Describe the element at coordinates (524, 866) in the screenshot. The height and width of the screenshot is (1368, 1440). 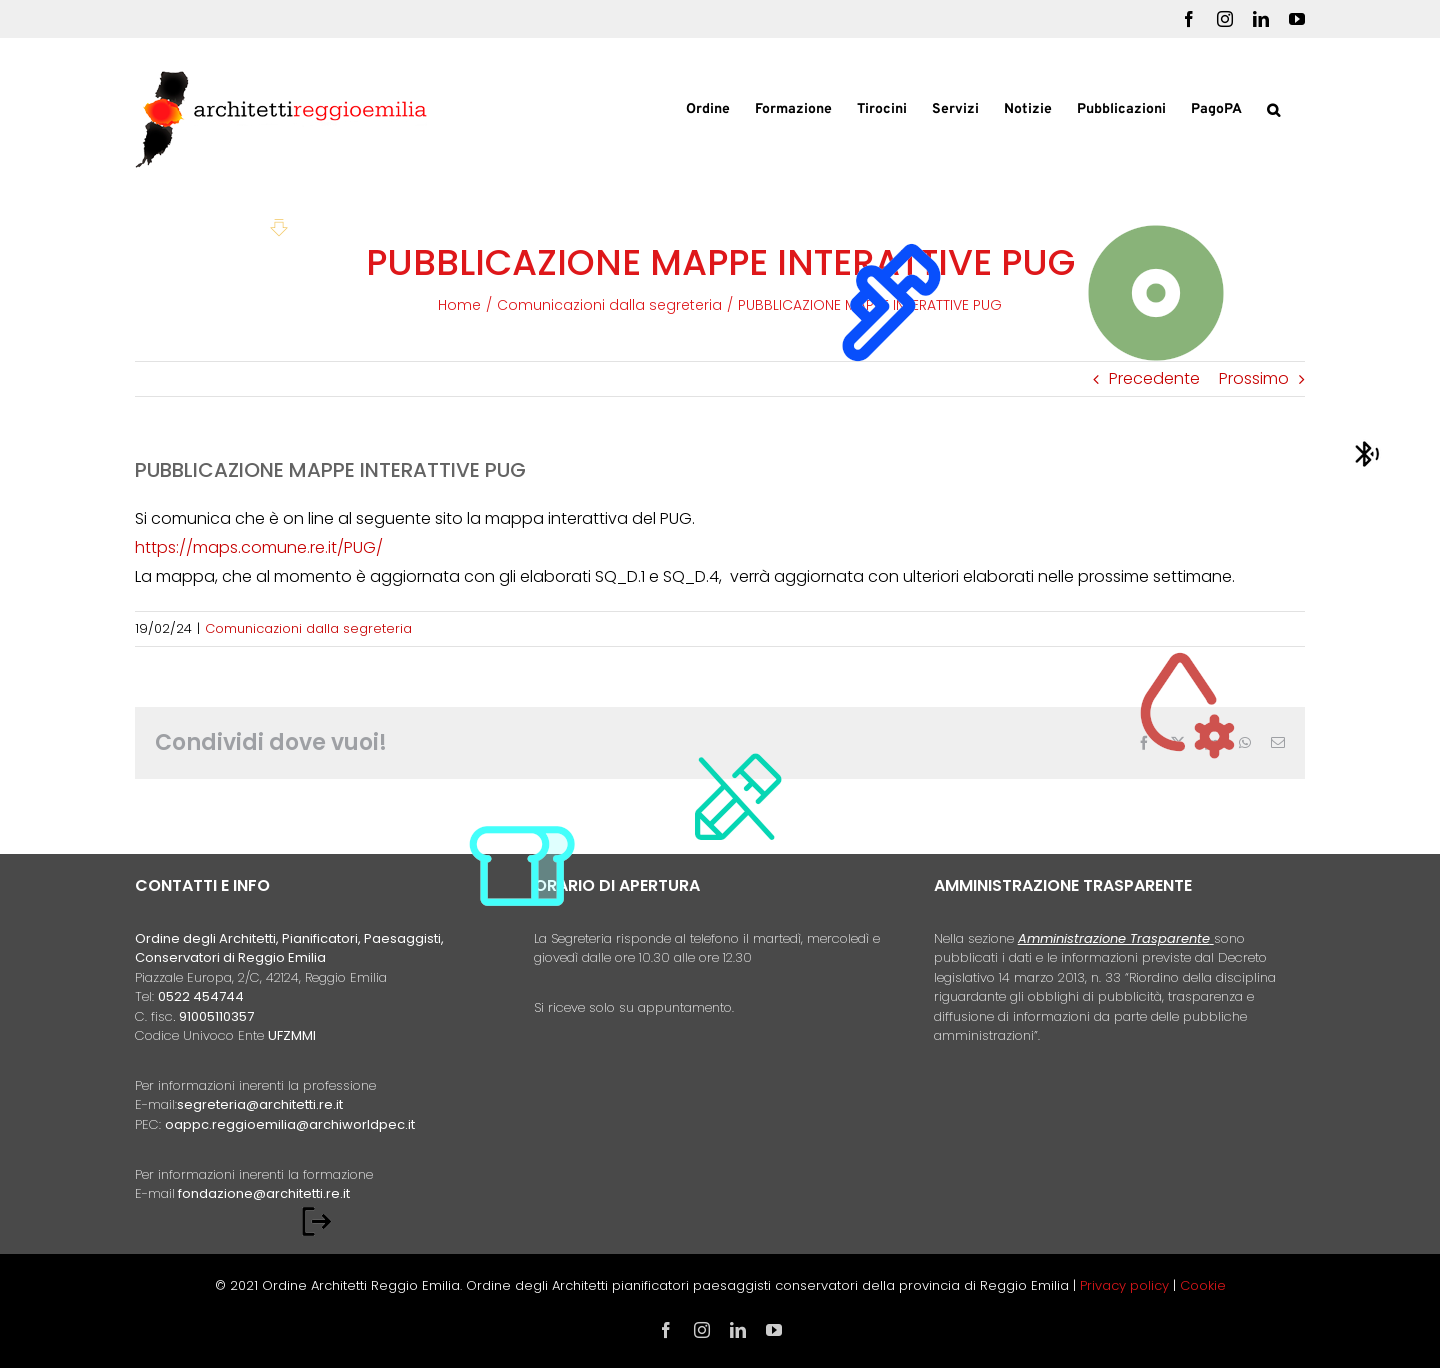
I see `browse bakery or bread products` at that location.